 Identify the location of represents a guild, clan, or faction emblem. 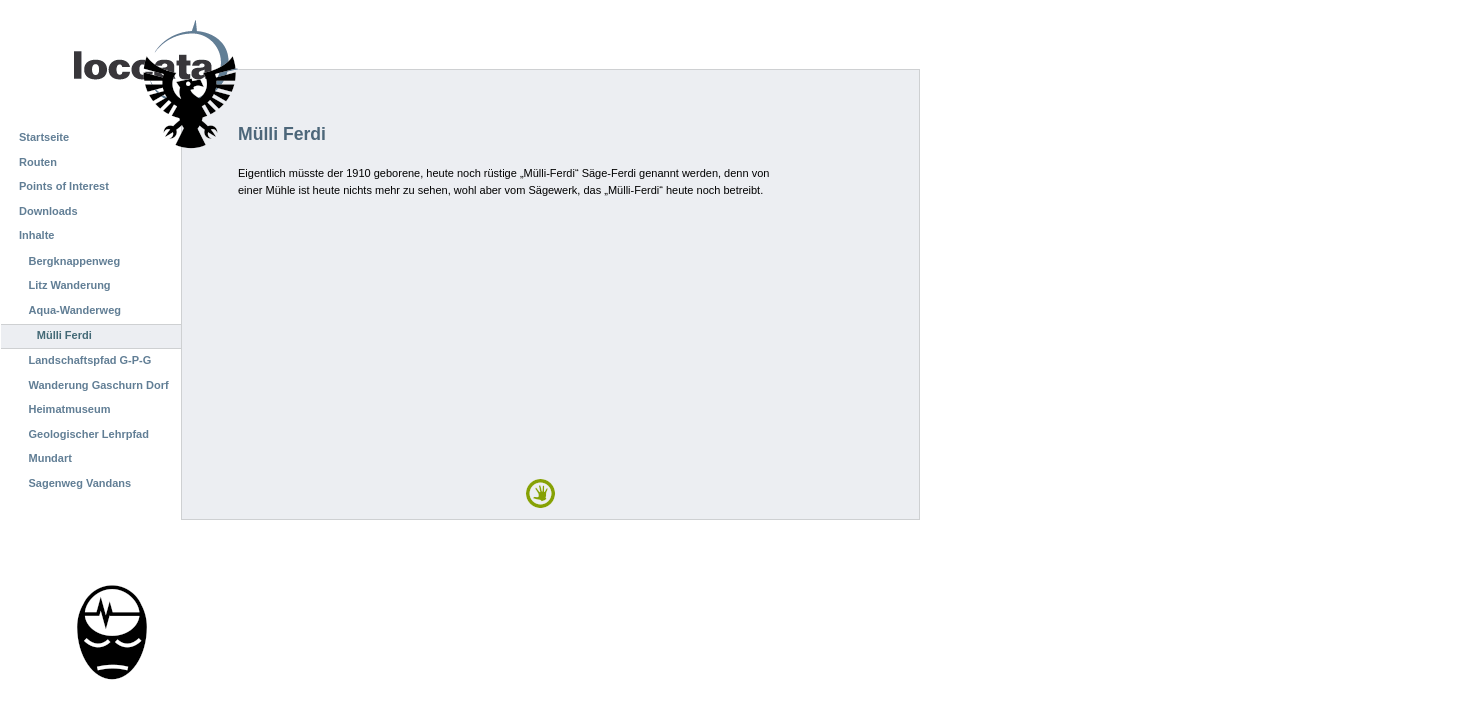
(189, 101).